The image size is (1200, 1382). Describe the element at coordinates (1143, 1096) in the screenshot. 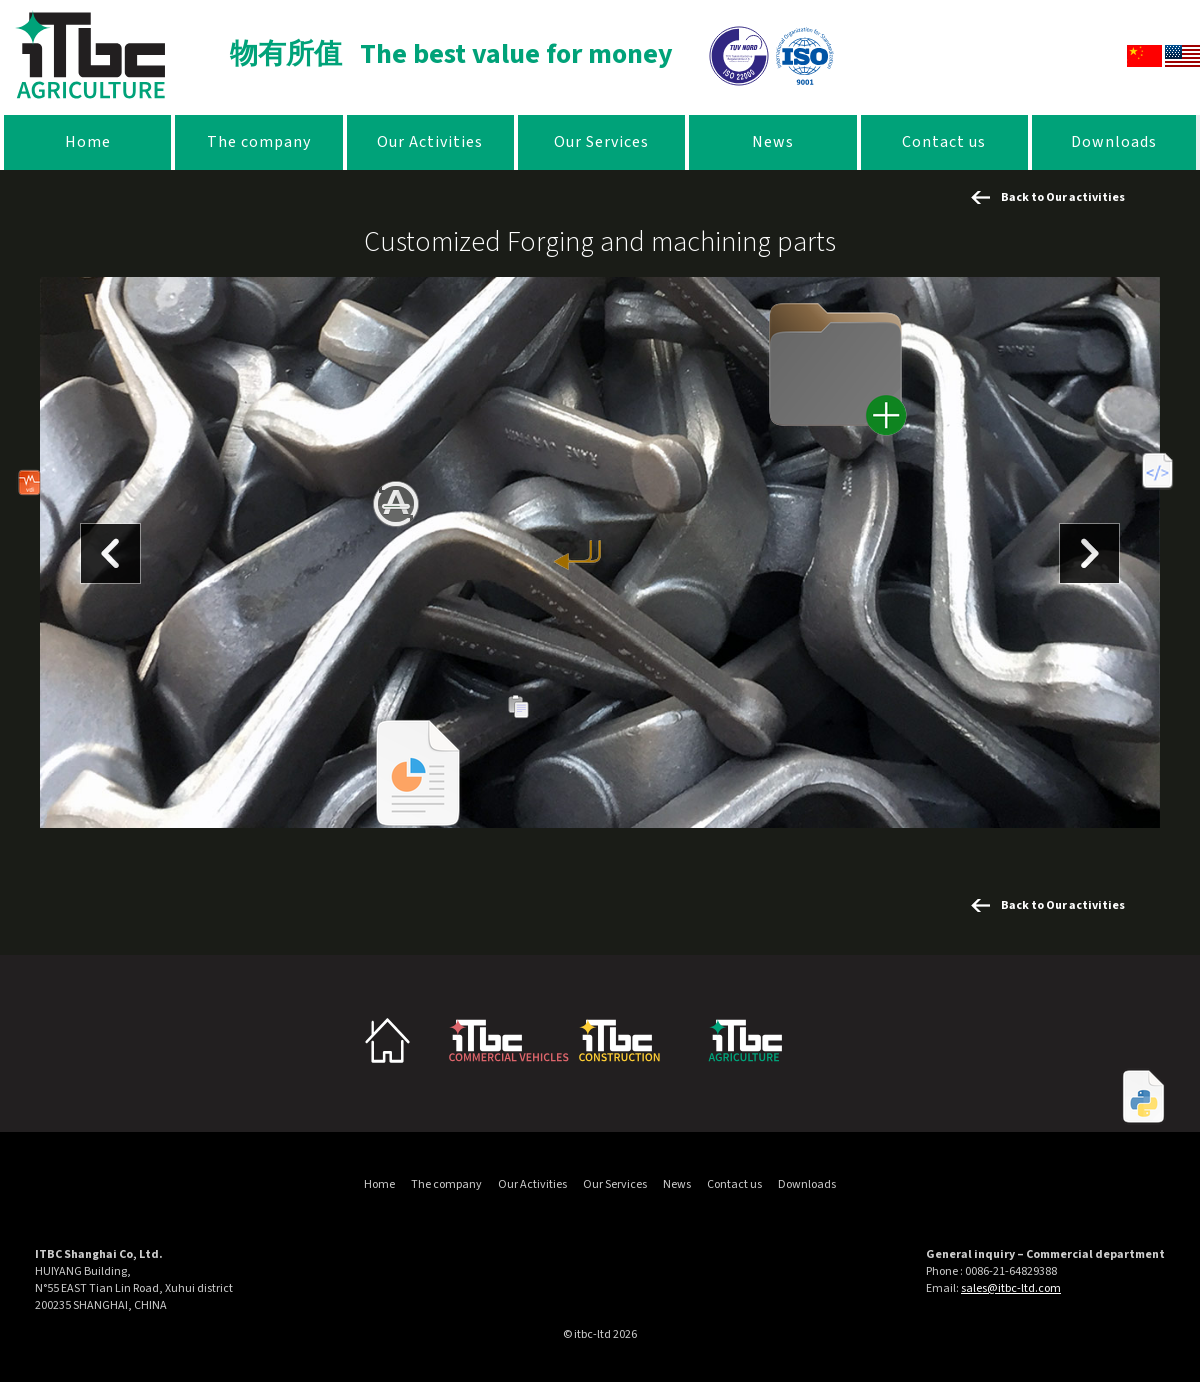

I see `a python 3 source code file` at that location.